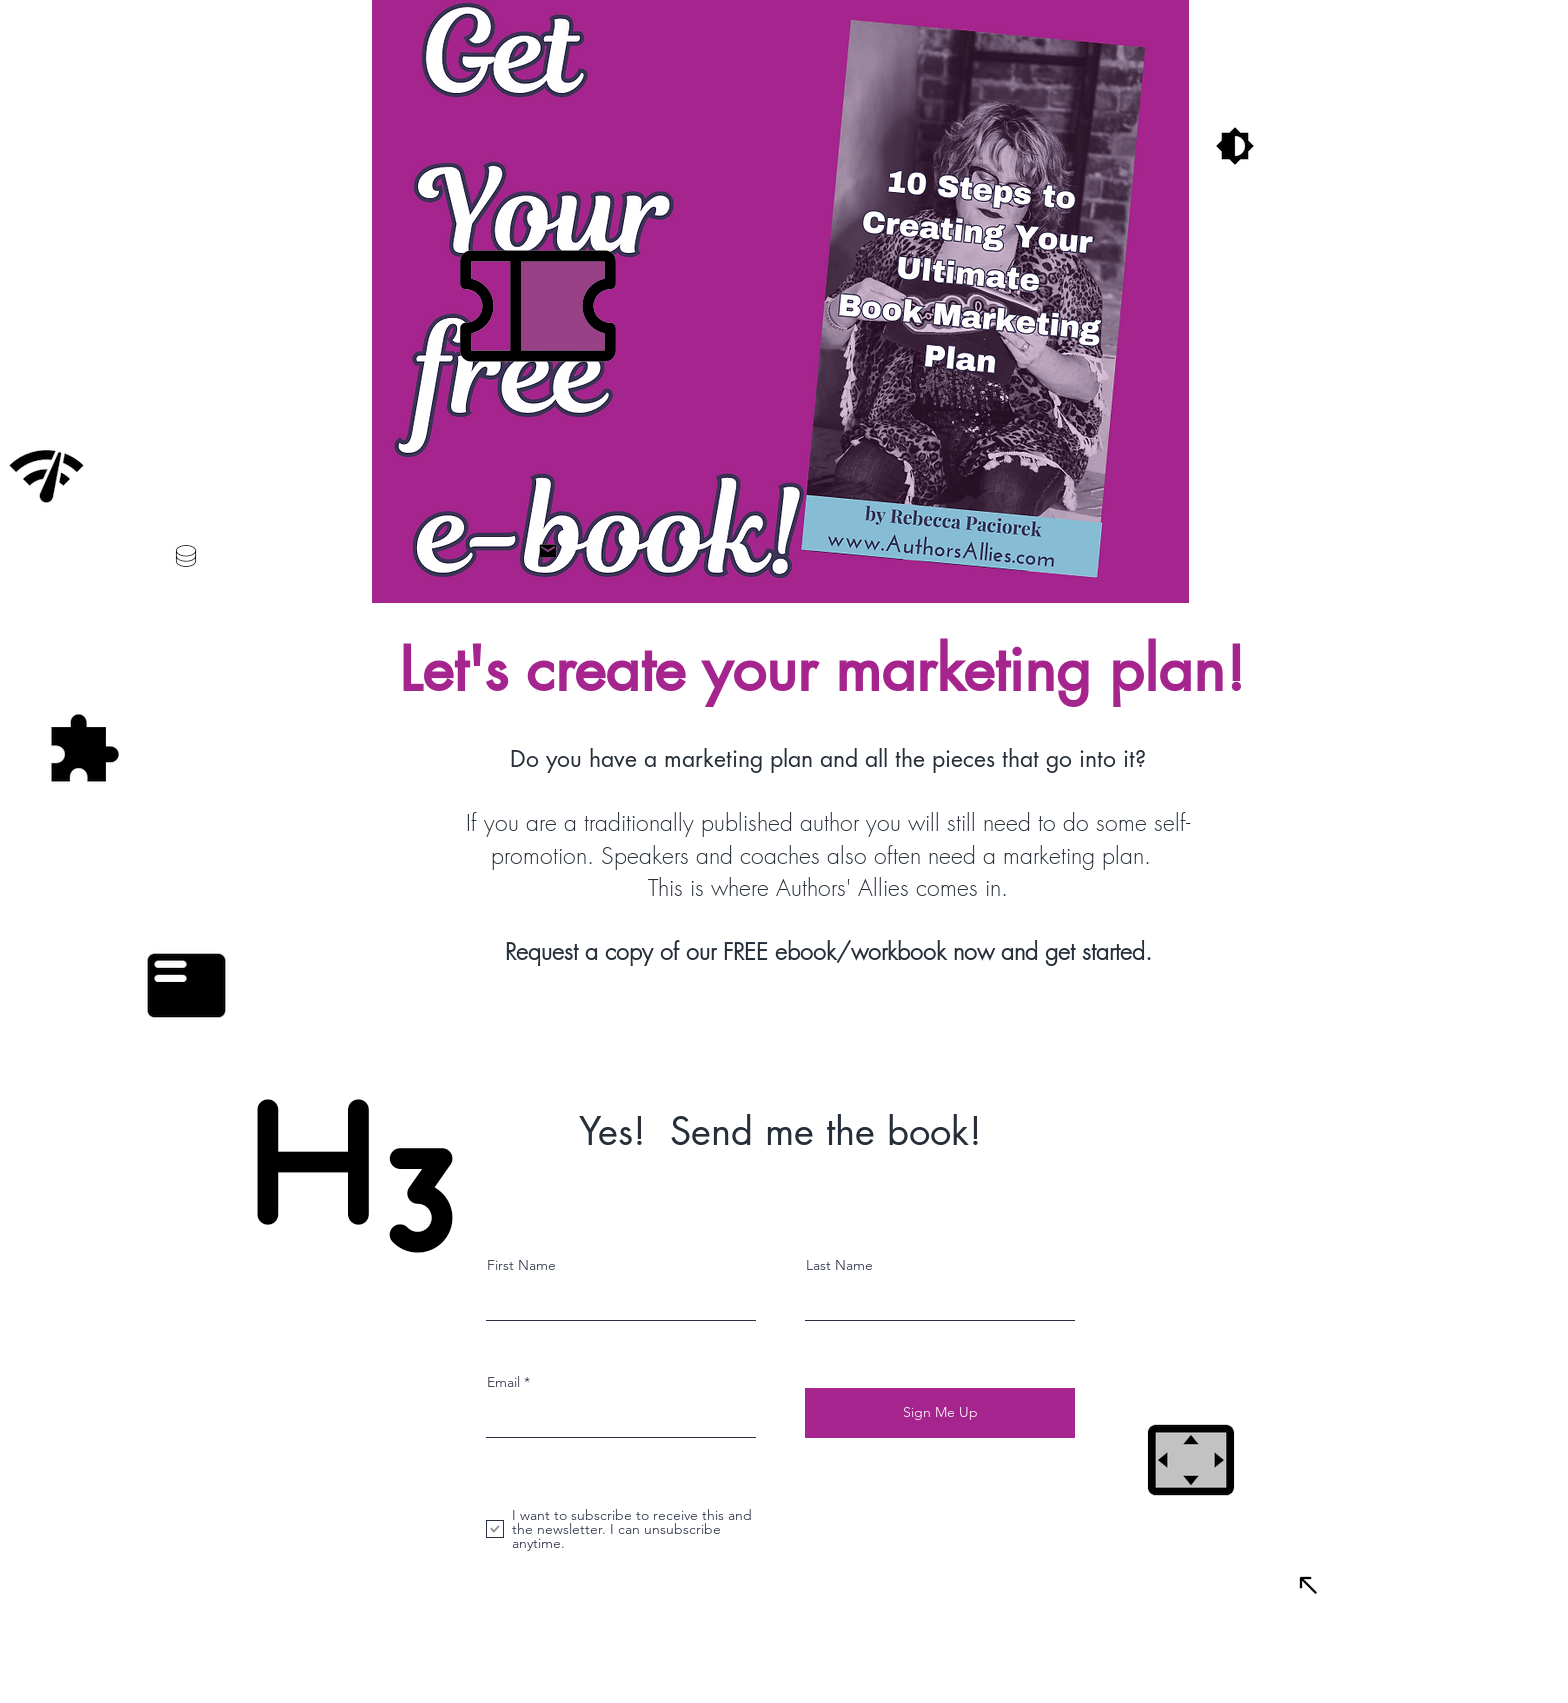 The width and height of the screenshot is (1568, 1703). Describe the element at coordinates (1191, 1460) in the screenshot. I see `adjust display overscan settings` at that location.